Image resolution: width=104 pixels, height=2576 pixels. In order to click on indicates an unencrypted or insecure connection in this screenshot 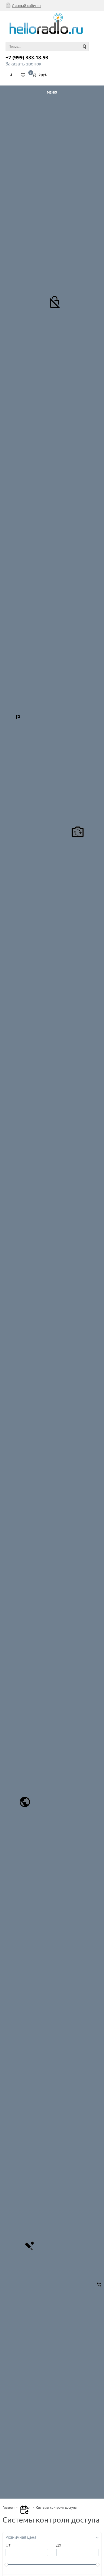, I will do `click(55, 302)`.